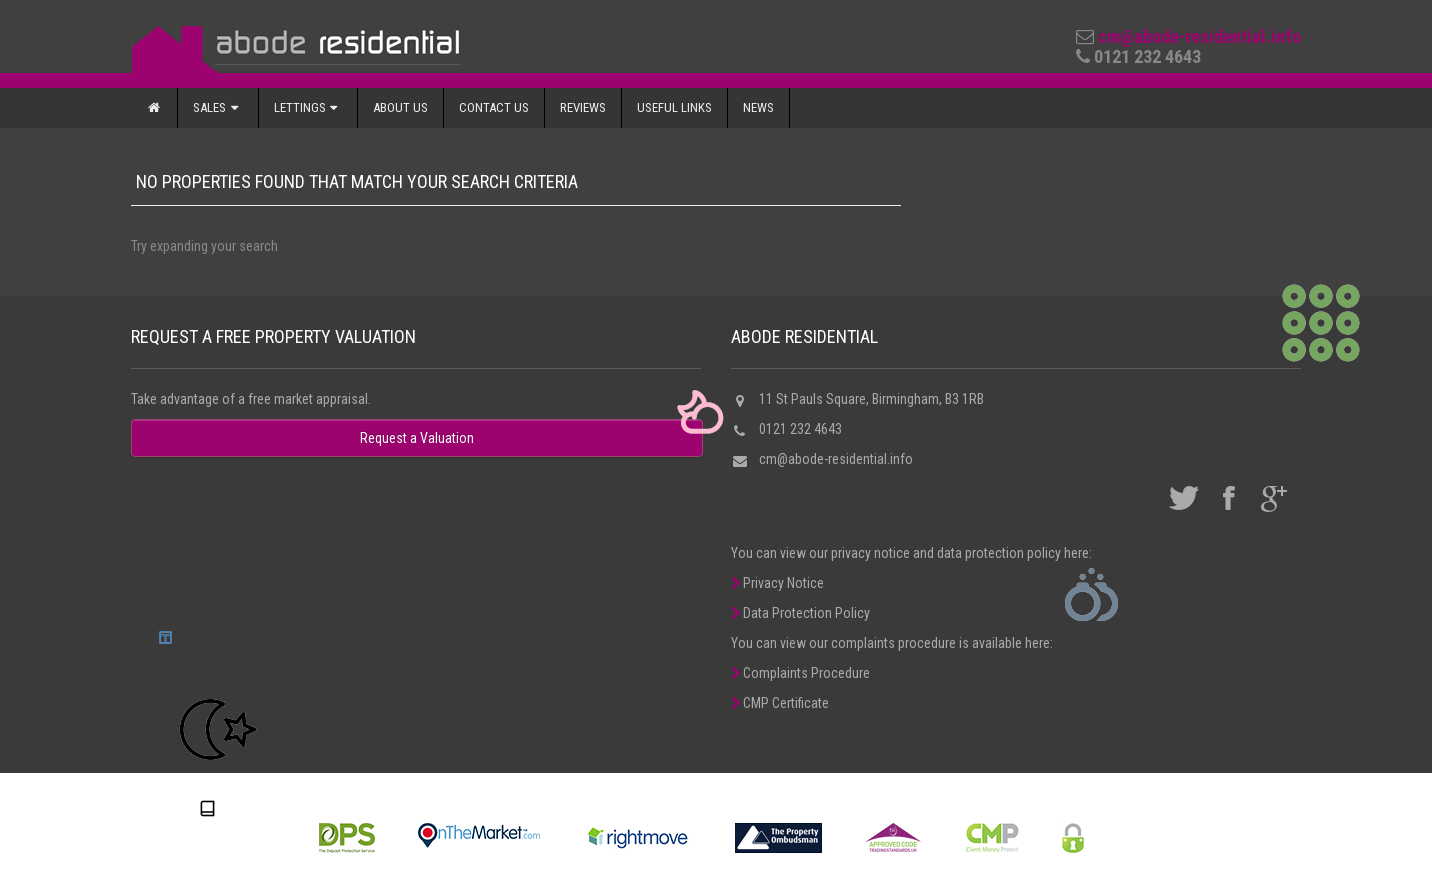 This screenshot has width=1432, height=893. I want to click on open the dial pad, so click(1321, 323).